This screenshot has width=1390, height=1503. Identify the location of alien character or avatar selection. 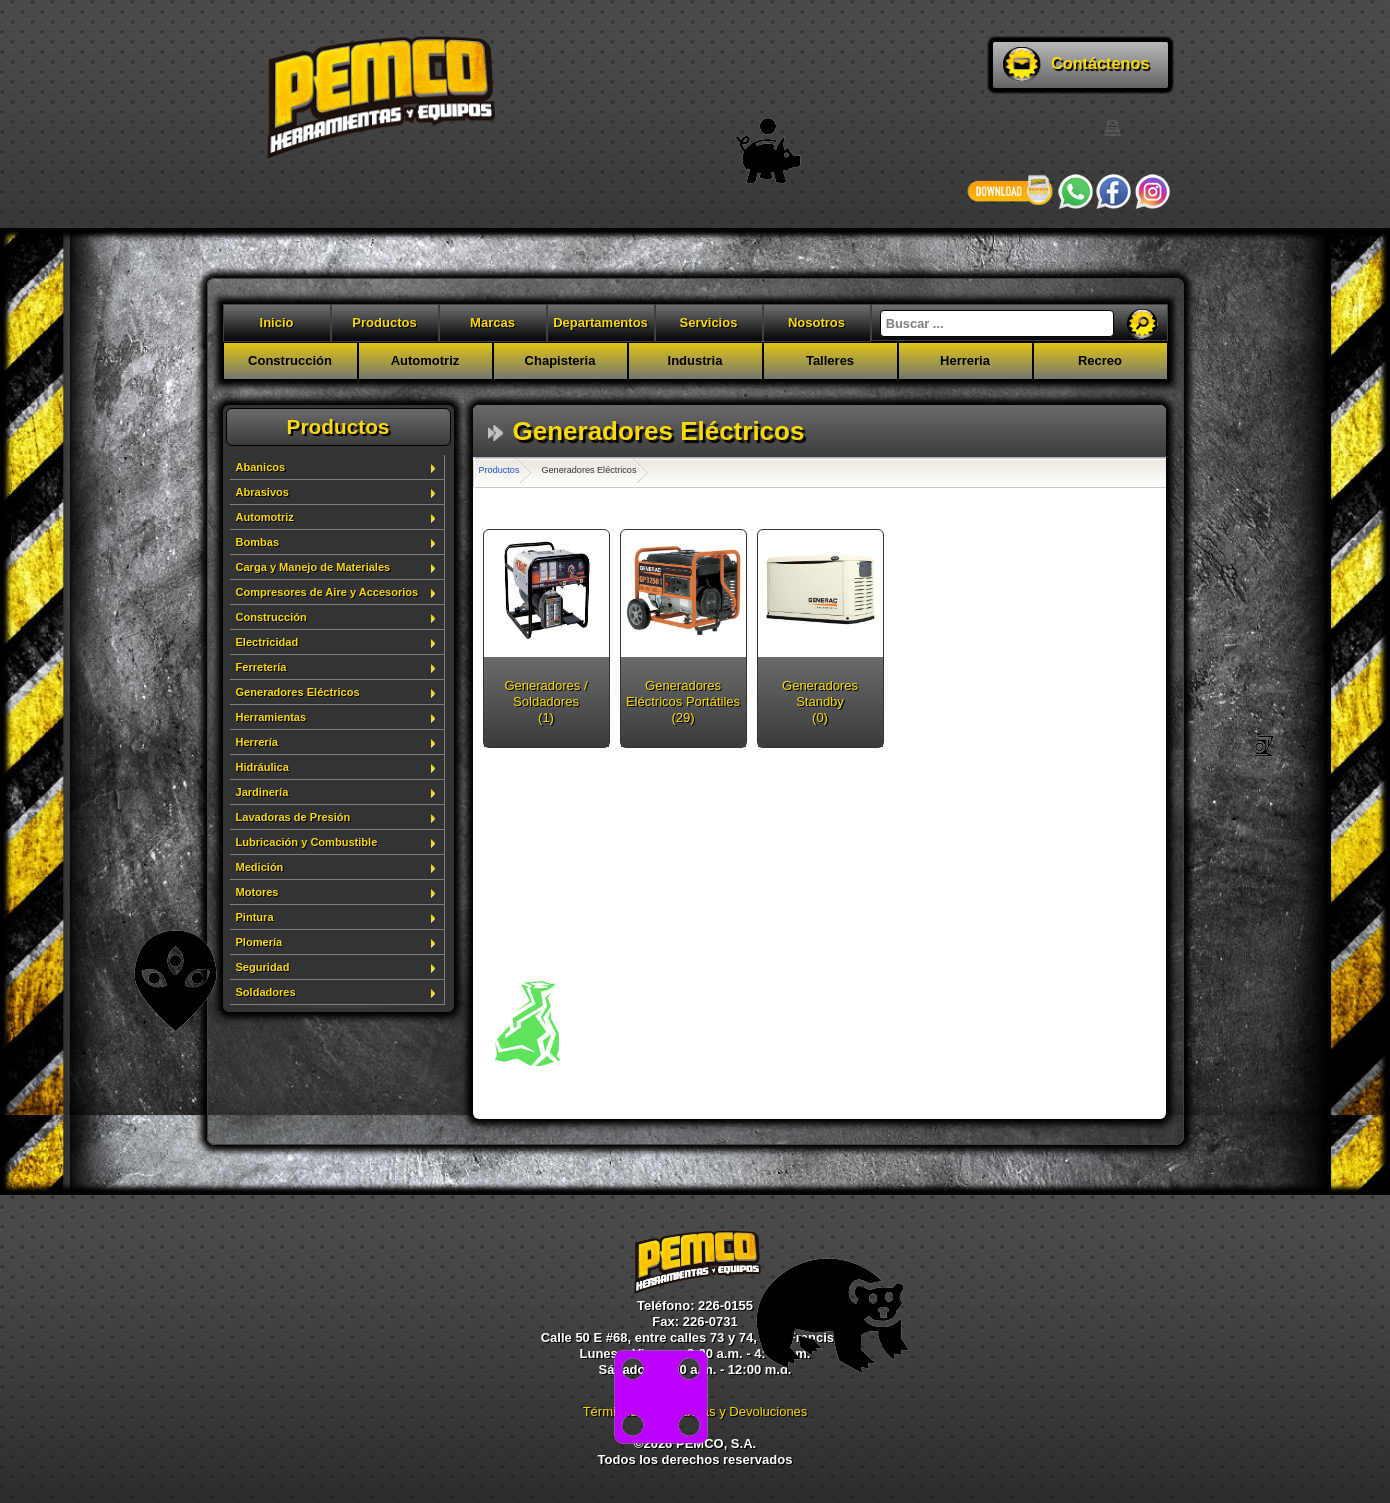
(175, 980).